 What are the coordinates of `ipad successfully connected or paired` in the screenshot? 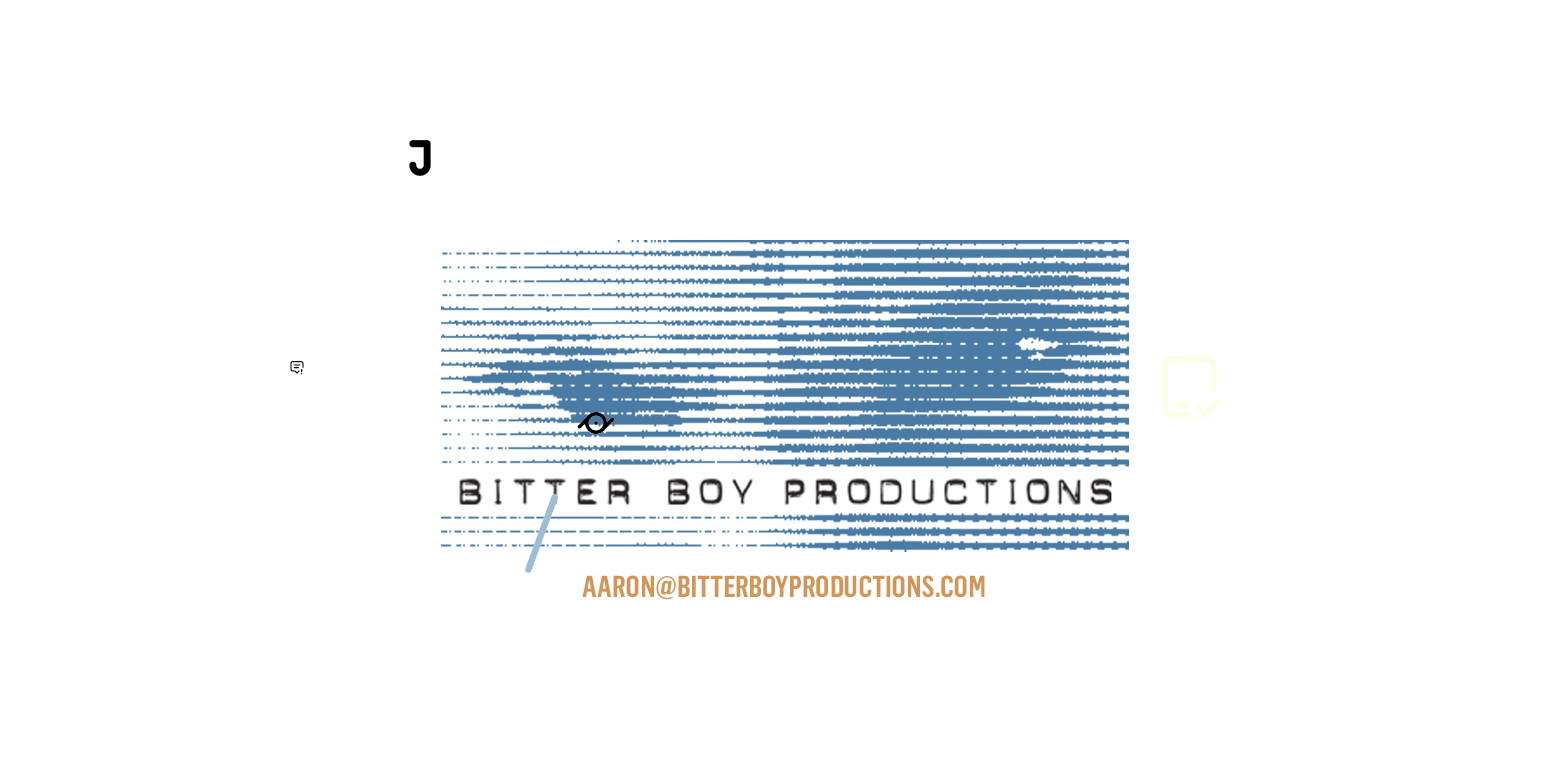 It's located at (1189, 387).